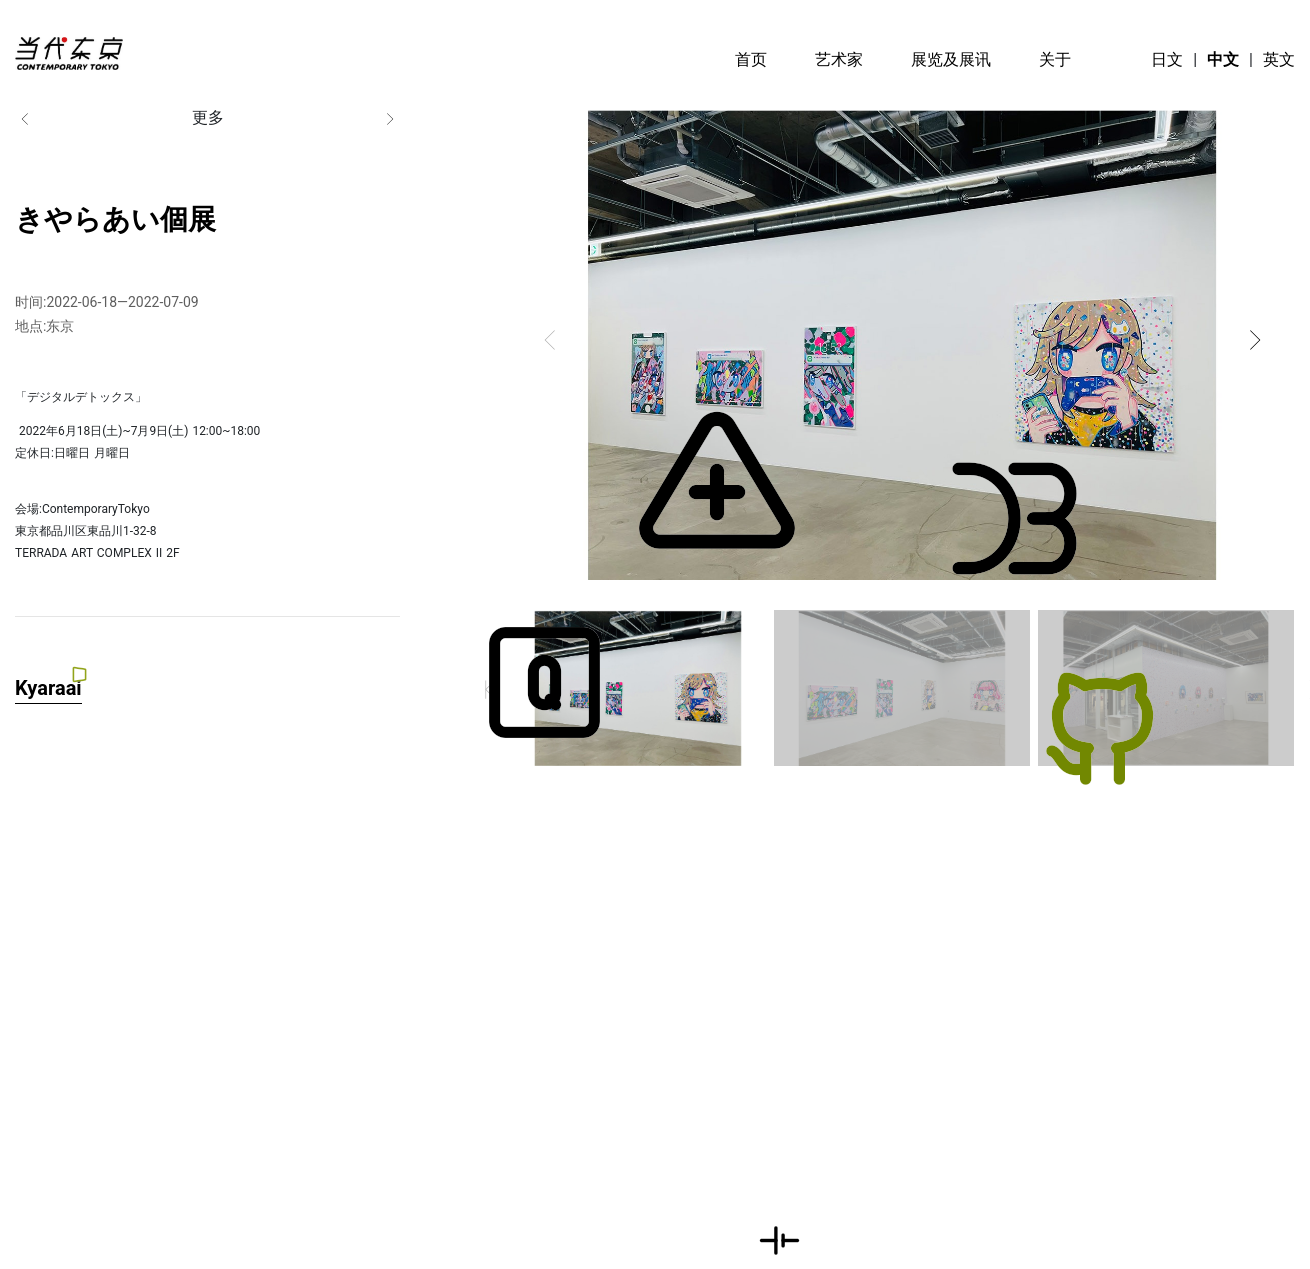 The height and width of the screenshot is (1269, 1310). What do you see at coordinates (79, 674) in the screenshot?
I see `adjust perspective or 3D view settings` at bounding box center [79, 674].